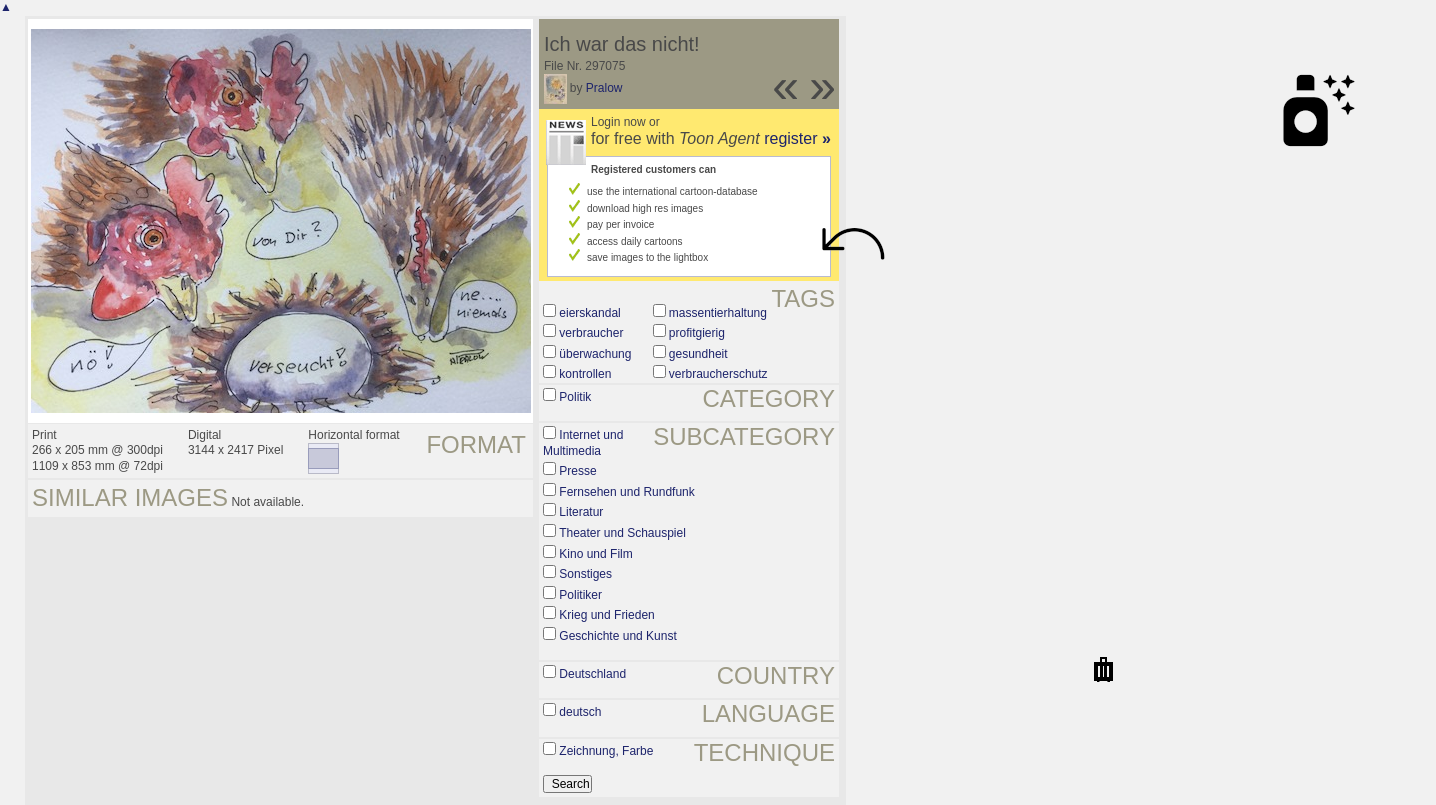 The height and width of the screenshot is (805, 1436). What do you see at coordinates (1314, 110) in the screenshot?
I see `air freshener or fragrance settings` at bounding box center [1314, 110].